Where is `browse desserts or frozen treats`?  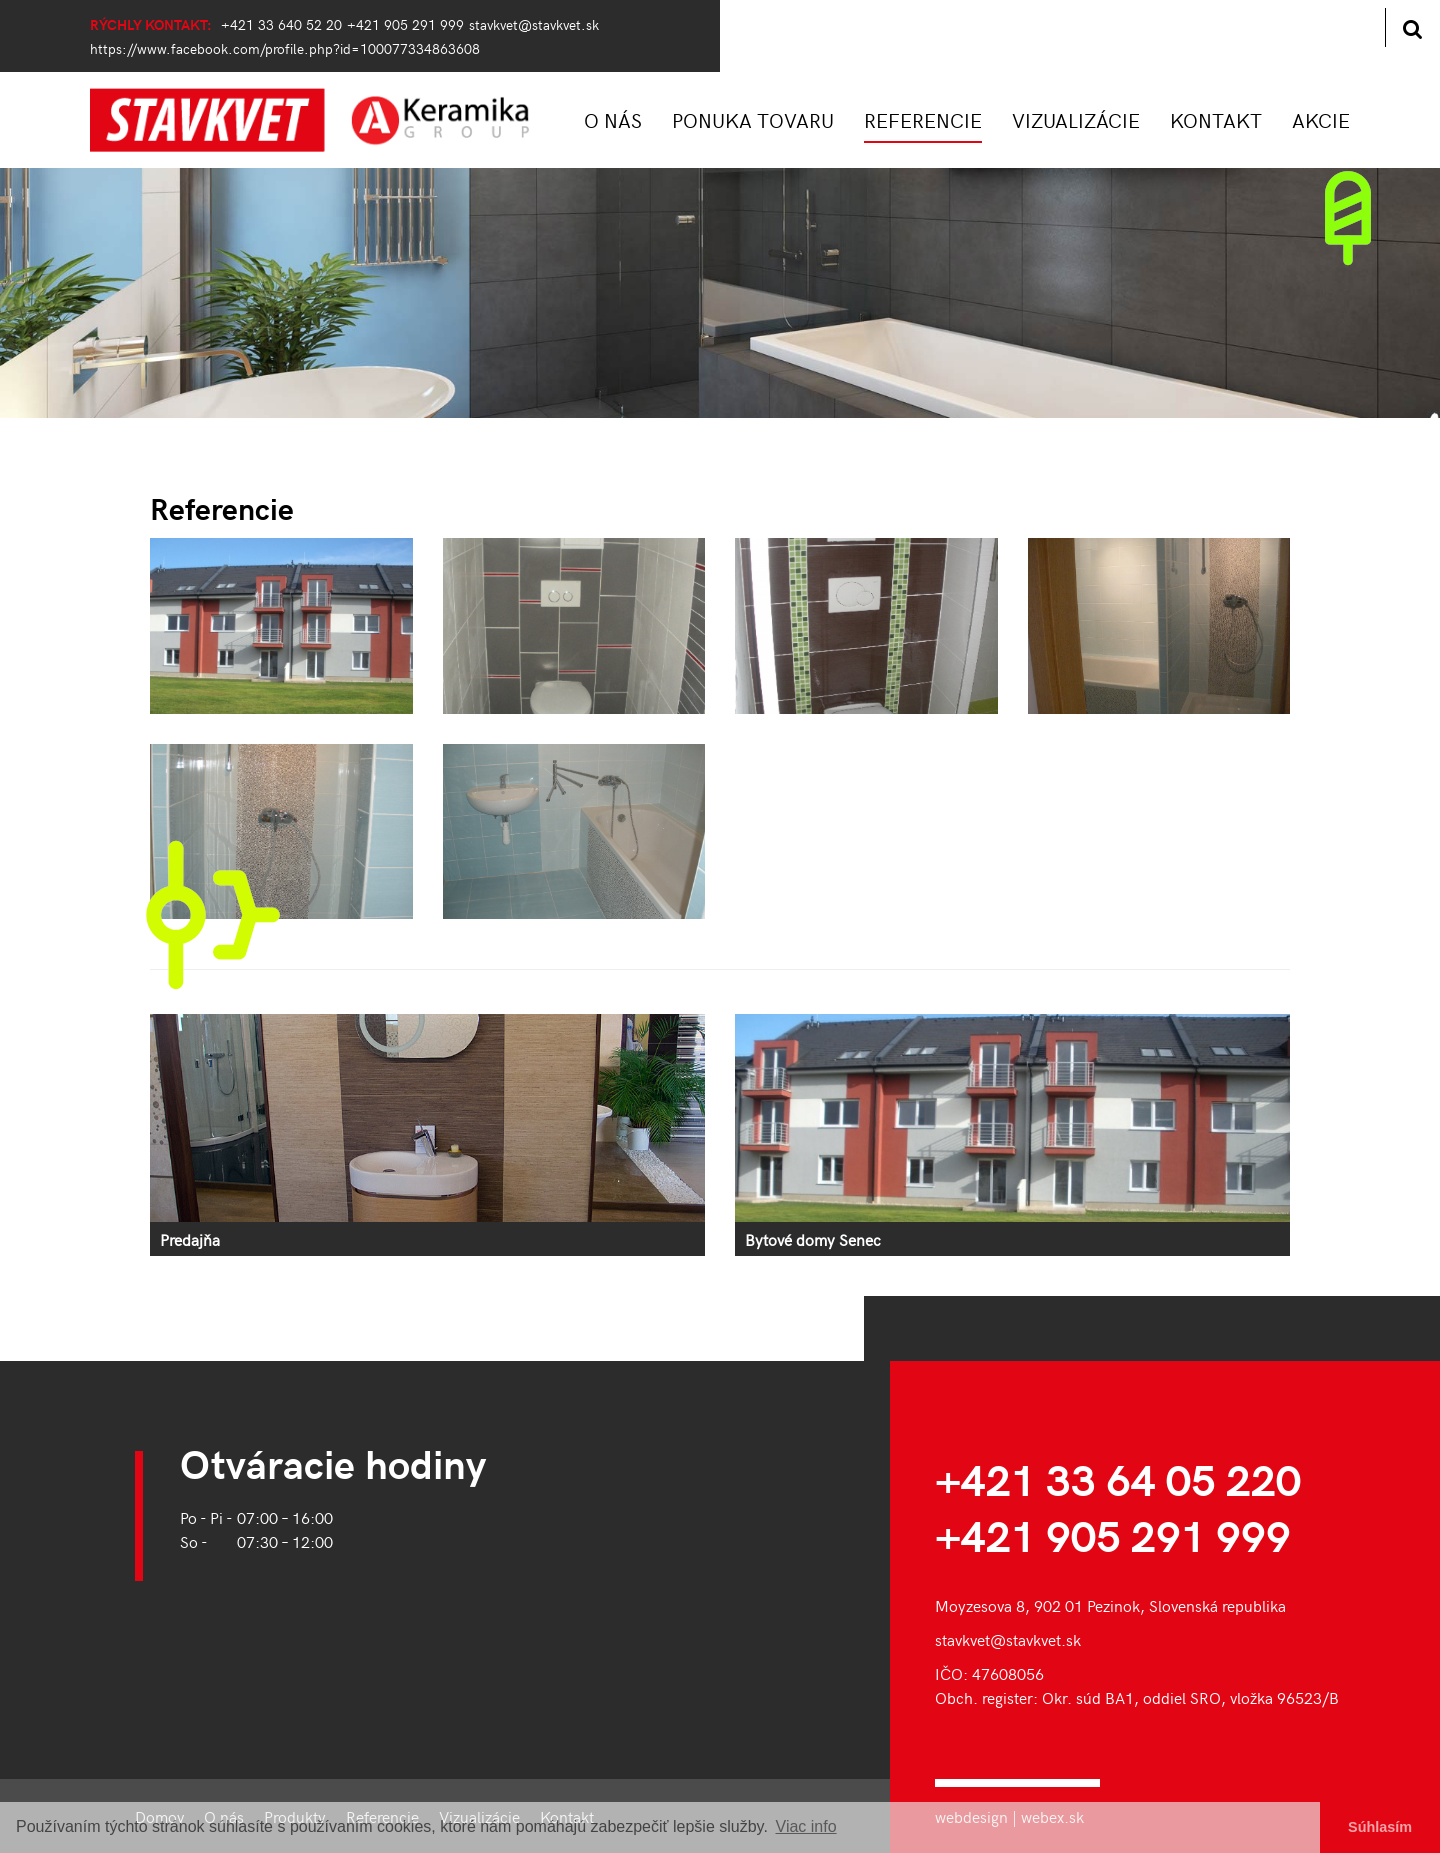 browse desserts or frozen treats is located at coordinates (1348, 217).